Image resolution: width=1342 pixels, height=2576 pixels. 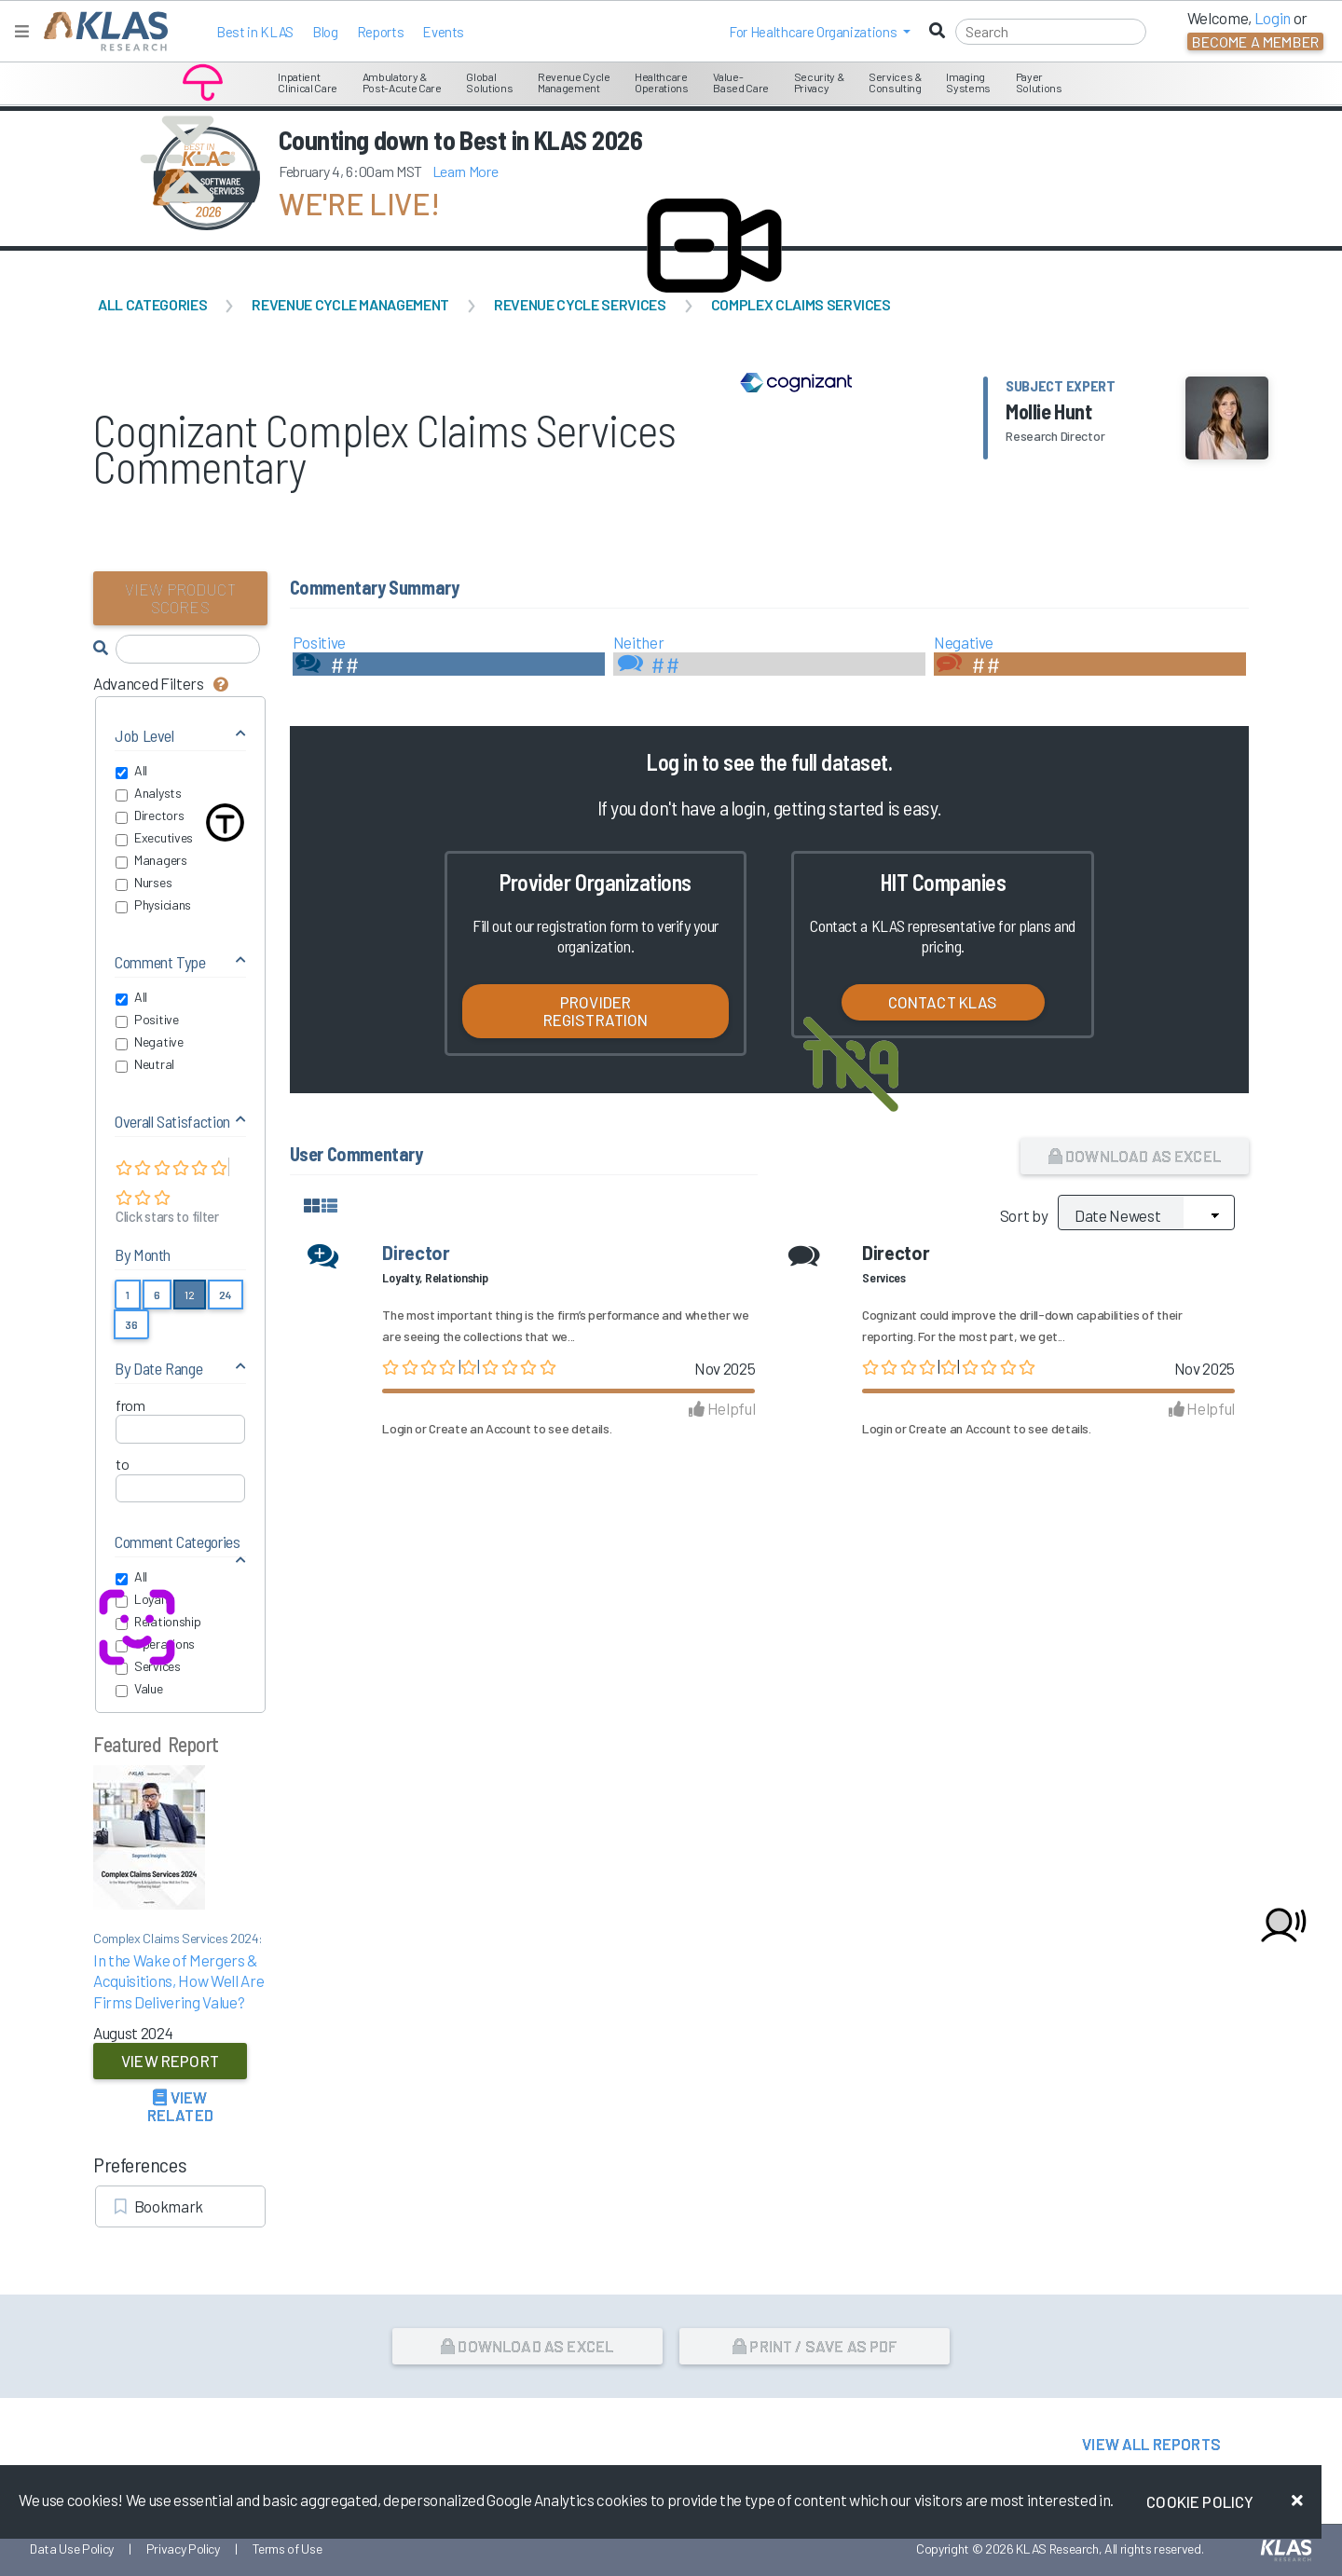 I want to click on user is speaking or broadcasting audio, so click(x=1282, y=1925).